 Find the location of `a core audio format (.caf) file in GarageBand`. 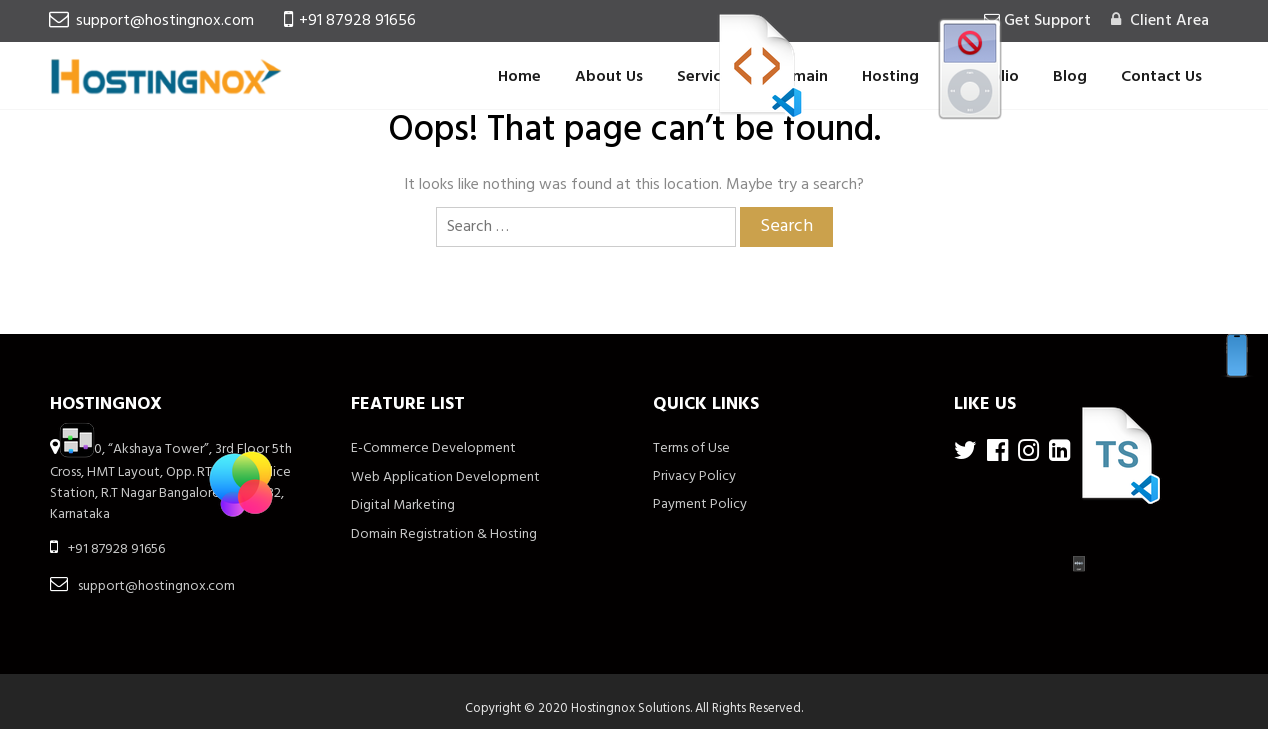

a core audio format (.caf) file in GarageBand is located at coordinates (1079, 564).